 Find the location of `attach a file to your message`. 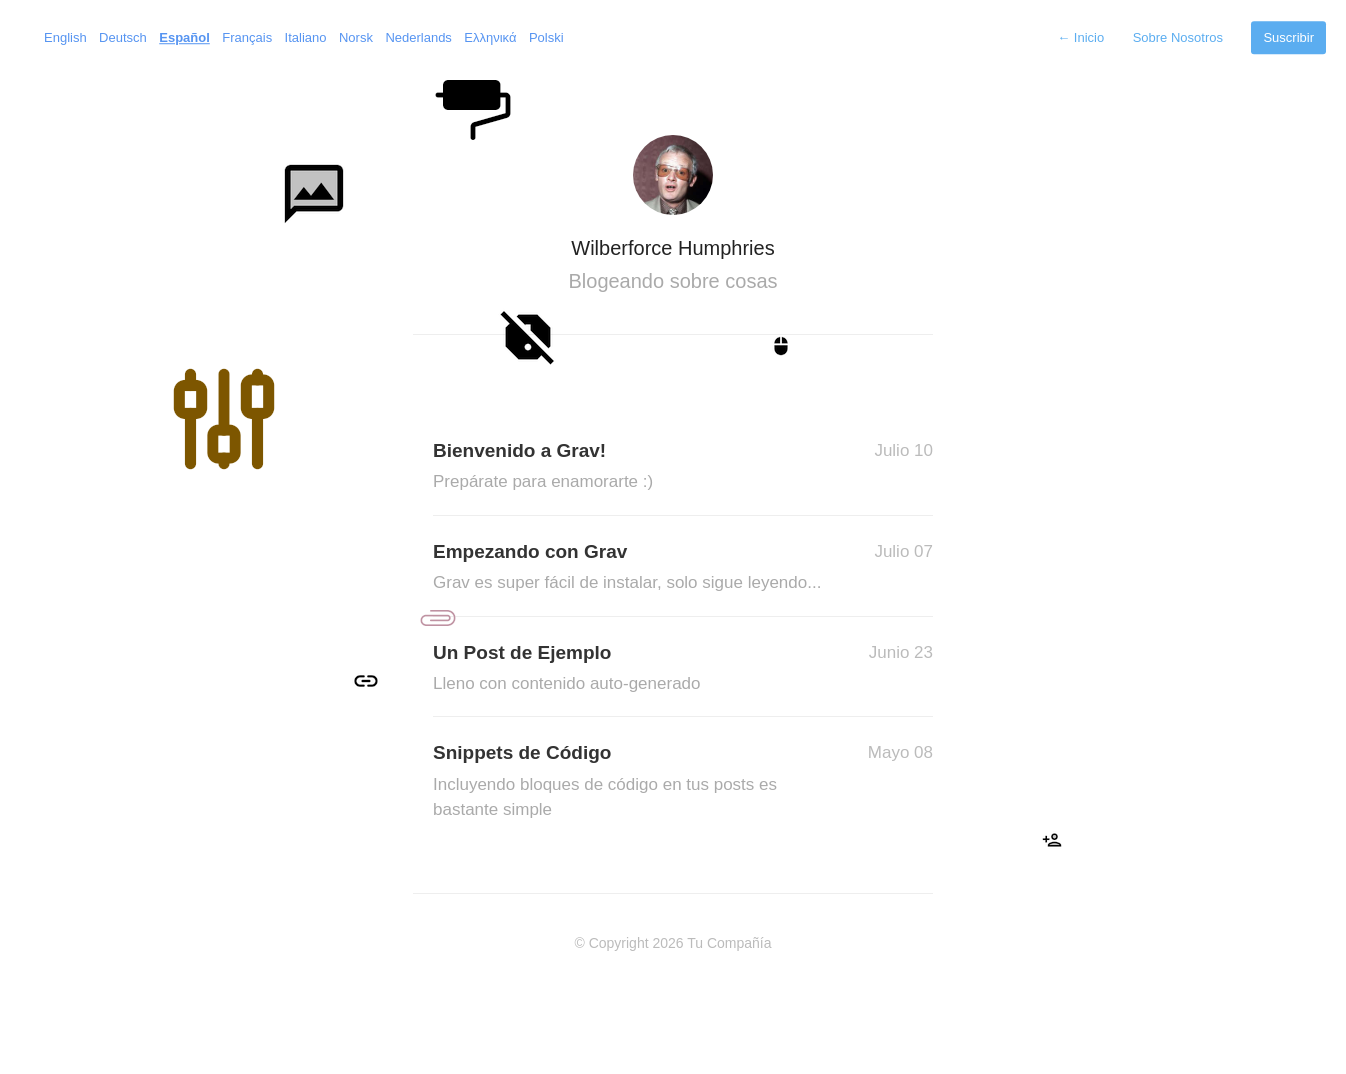

attach a file to your message is located at coordinates (438, 618).